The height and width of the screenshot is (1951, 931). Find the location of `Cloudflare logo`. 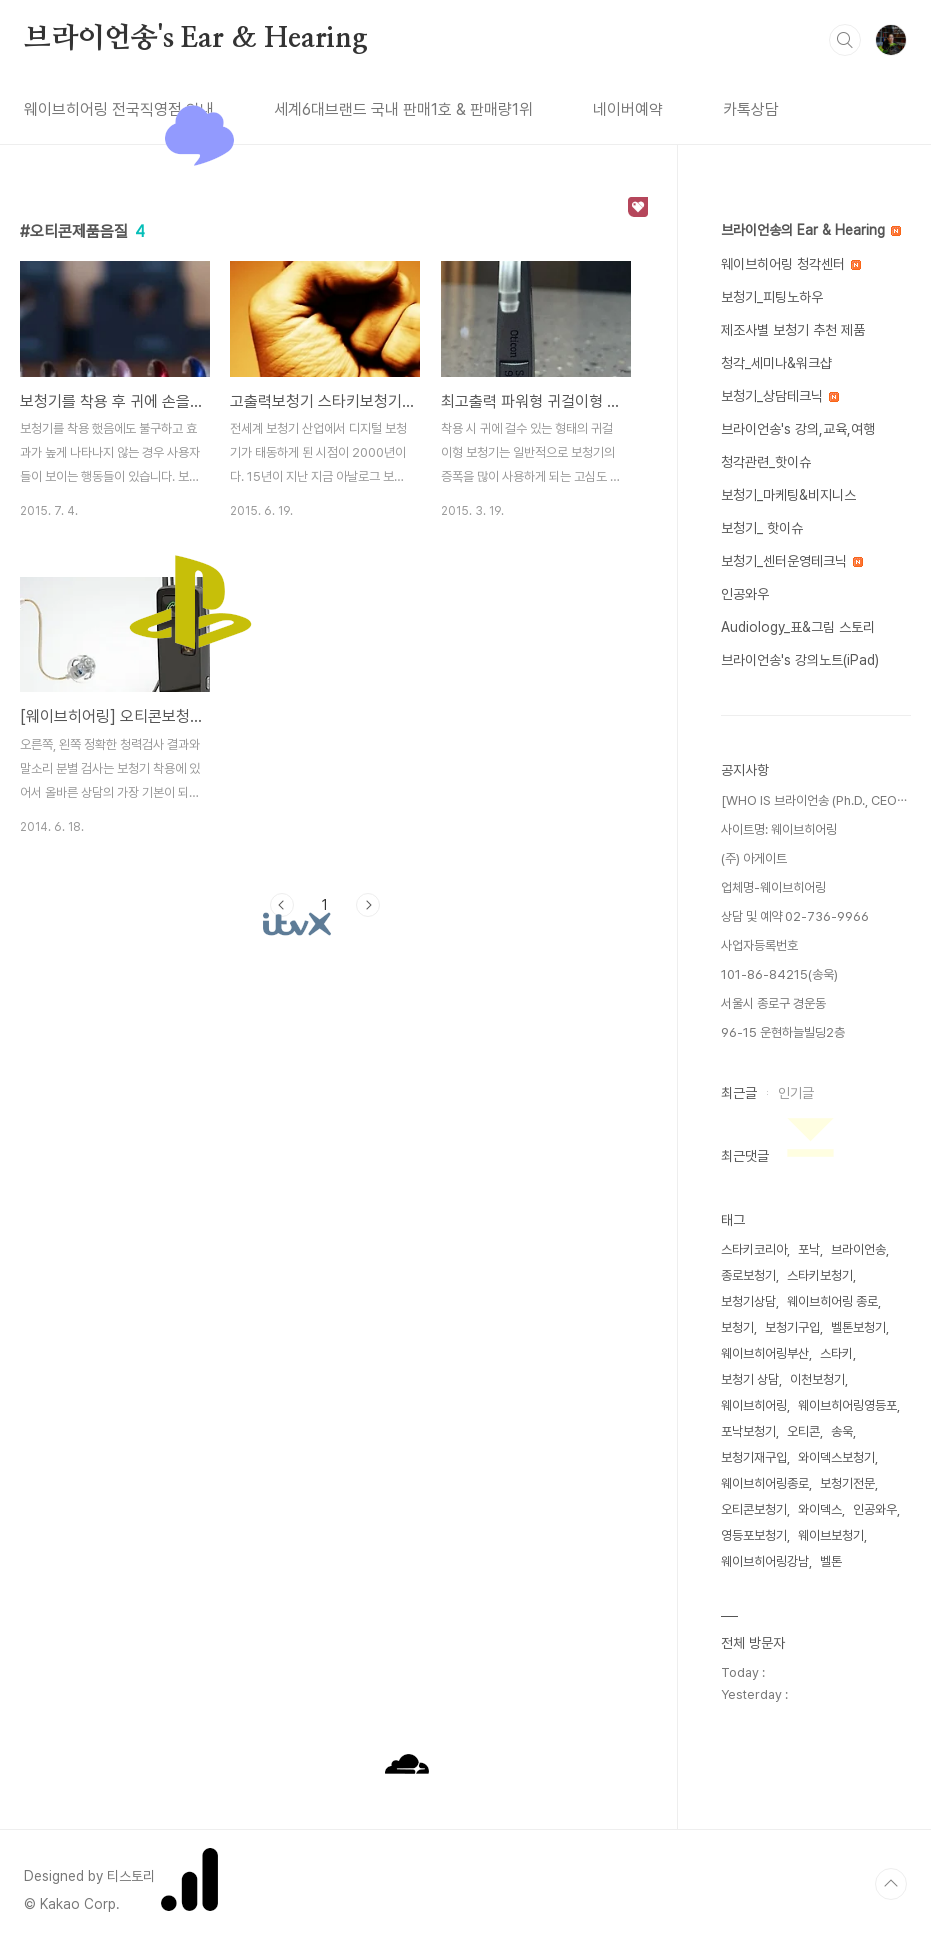

Cloudflare logo is located at coordinates (407, 1765).